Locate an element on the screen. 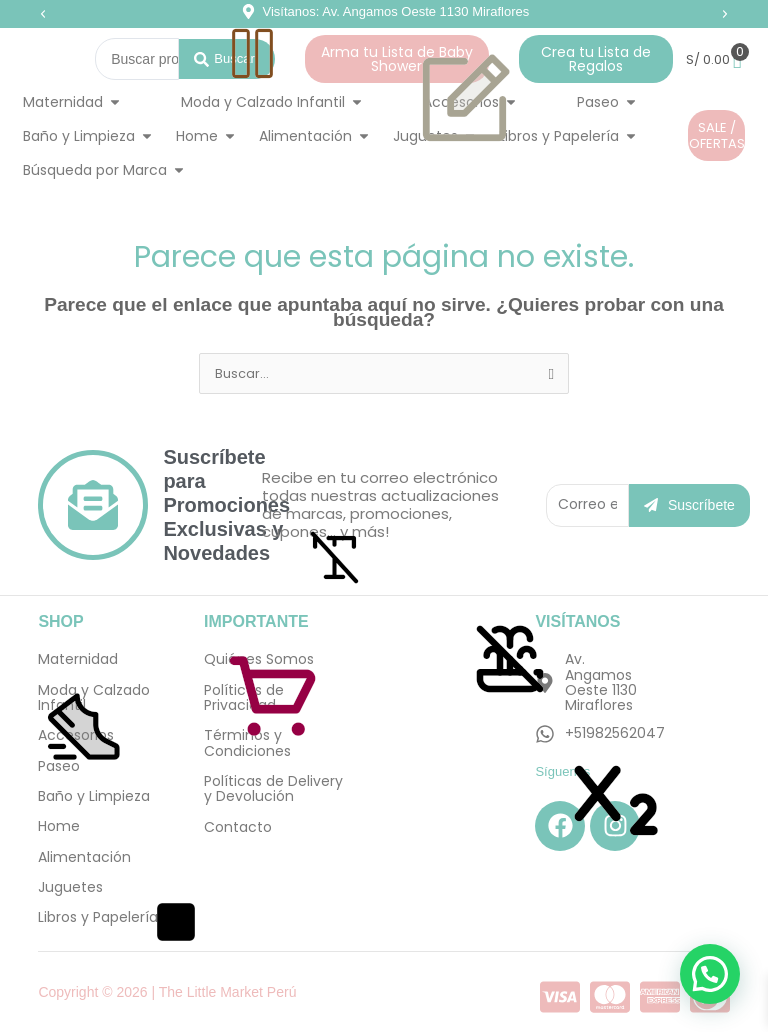 This screenshot has height=1032, width=768. view your shopping cart is located at coordinates (274, 696).